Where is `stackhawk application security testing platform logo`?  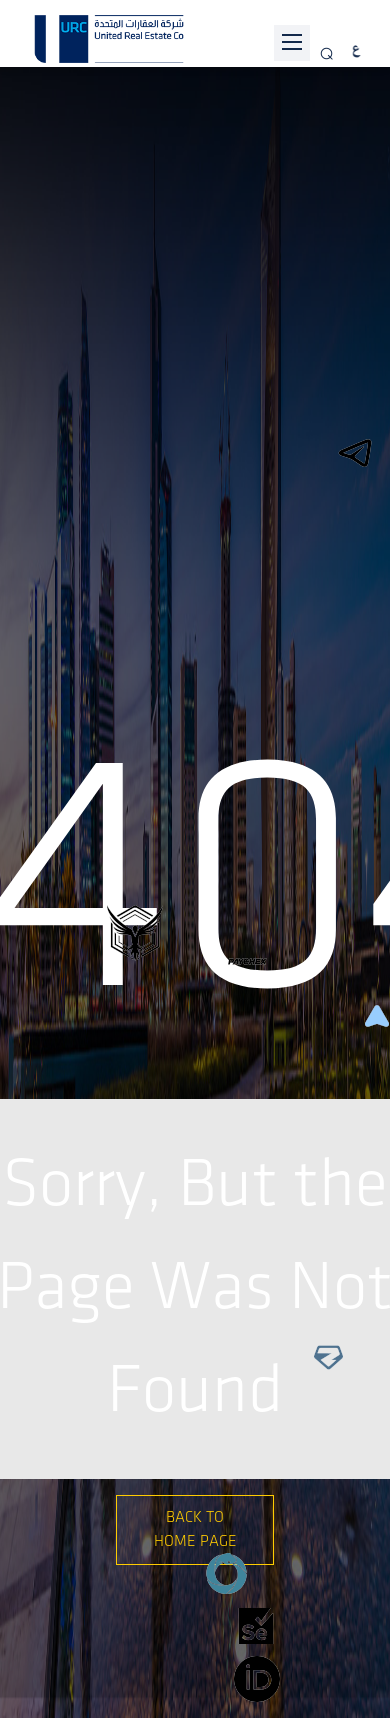
stackhawk application security testing platform logo is located at coordinates (135, 933).